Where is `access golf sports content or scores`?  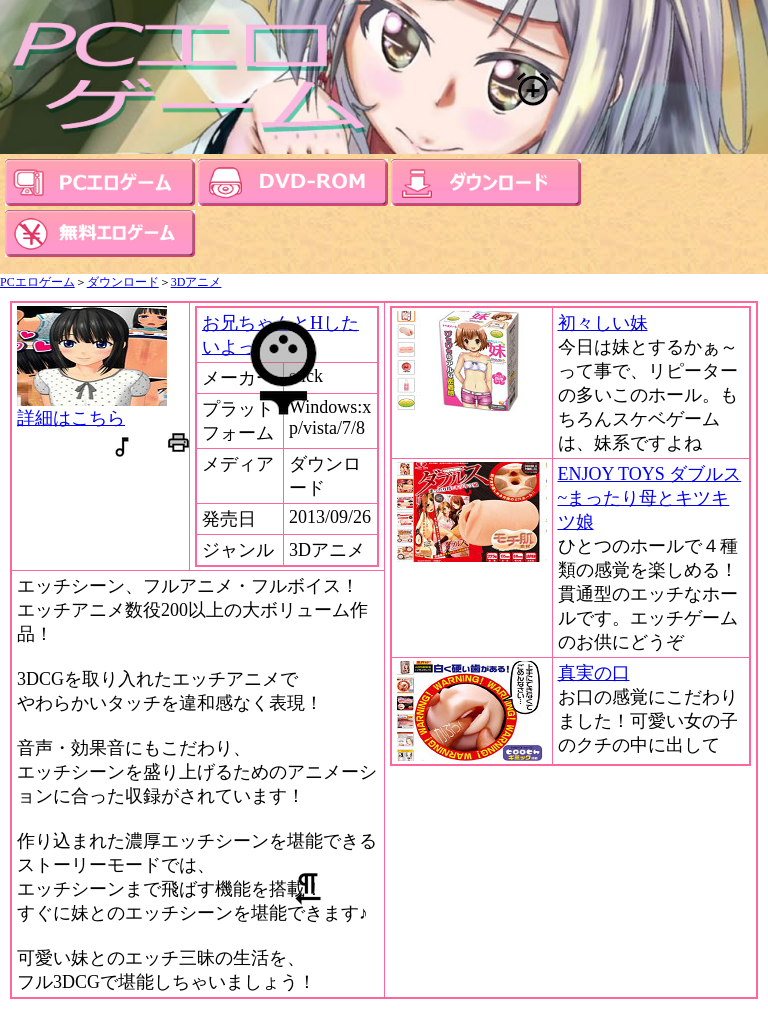 access golf sports content or scores is located at coordinates (283, 367).